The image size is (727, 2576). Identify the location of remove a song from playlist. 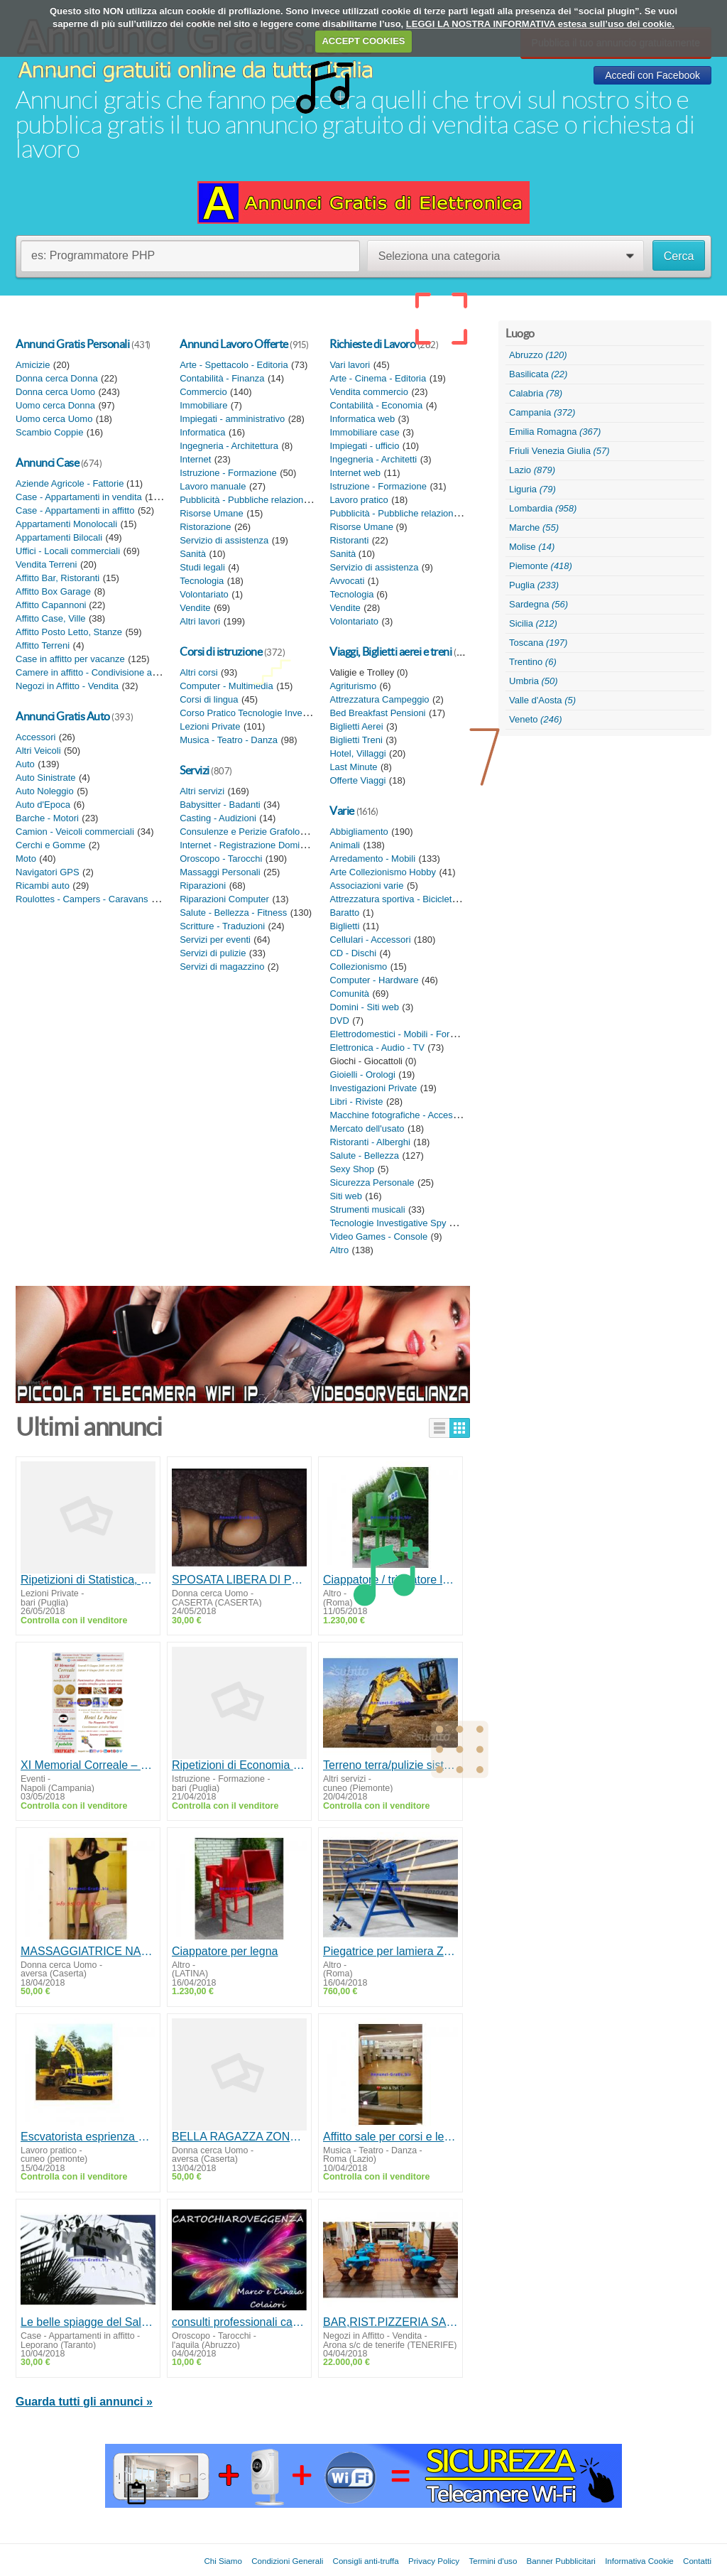
(326, 86).